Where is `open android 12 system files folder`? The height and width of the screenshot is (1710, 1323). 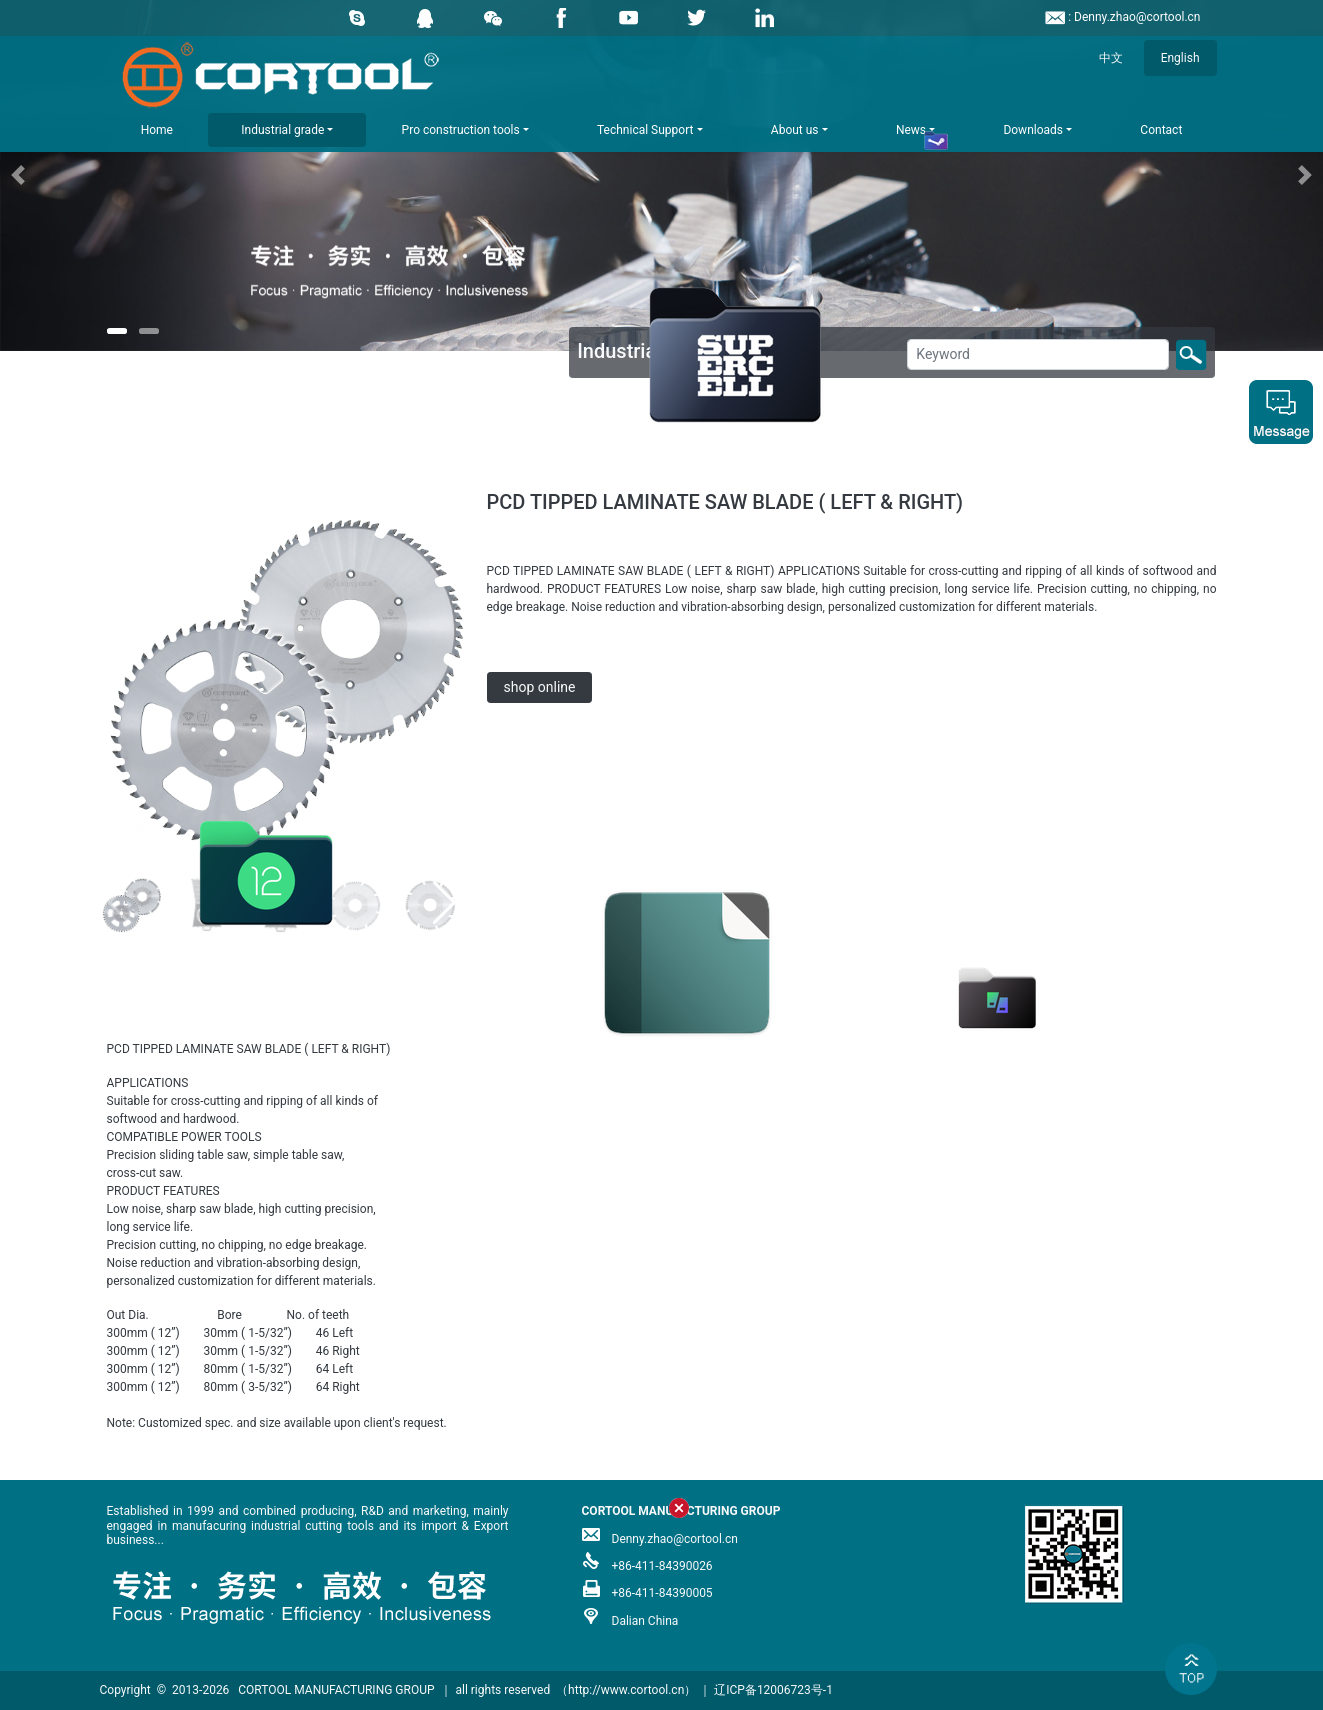
open android 12 system files folder is located at coordinates (265, 876).